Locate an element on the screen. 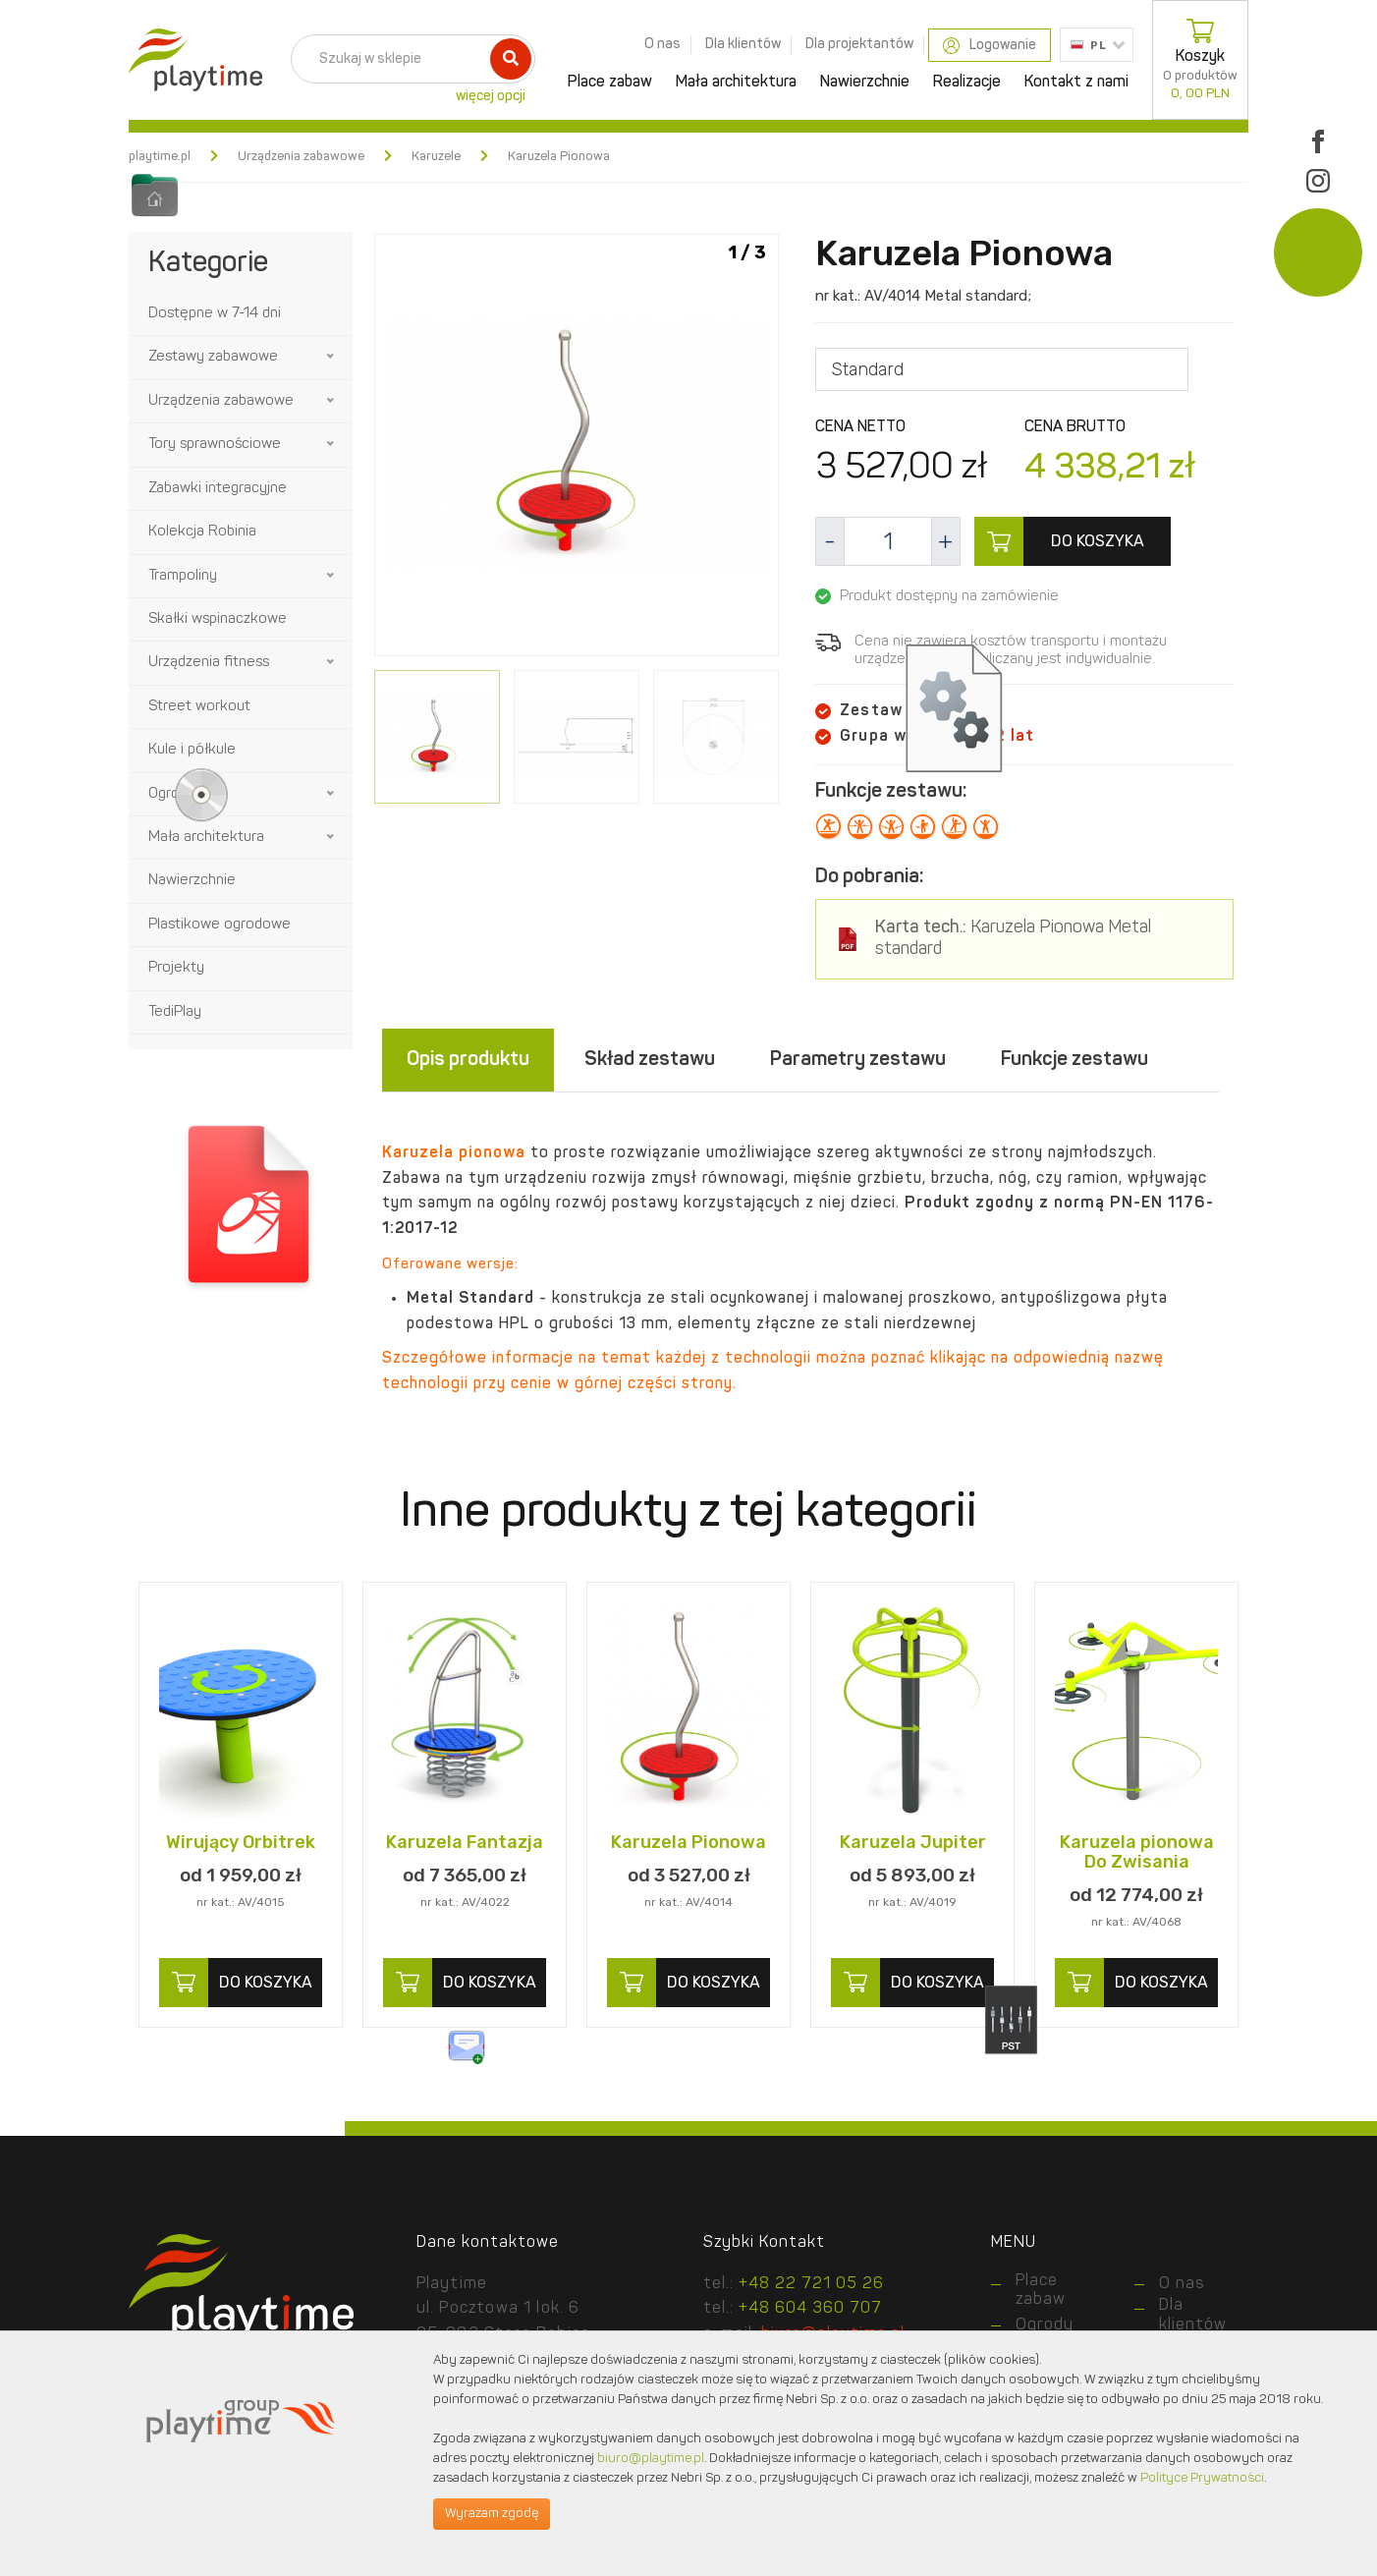 Image resolution: width=1377 pixels, height=2576 pixels. access cd/dvd drive is located at coordinates (201, 795).